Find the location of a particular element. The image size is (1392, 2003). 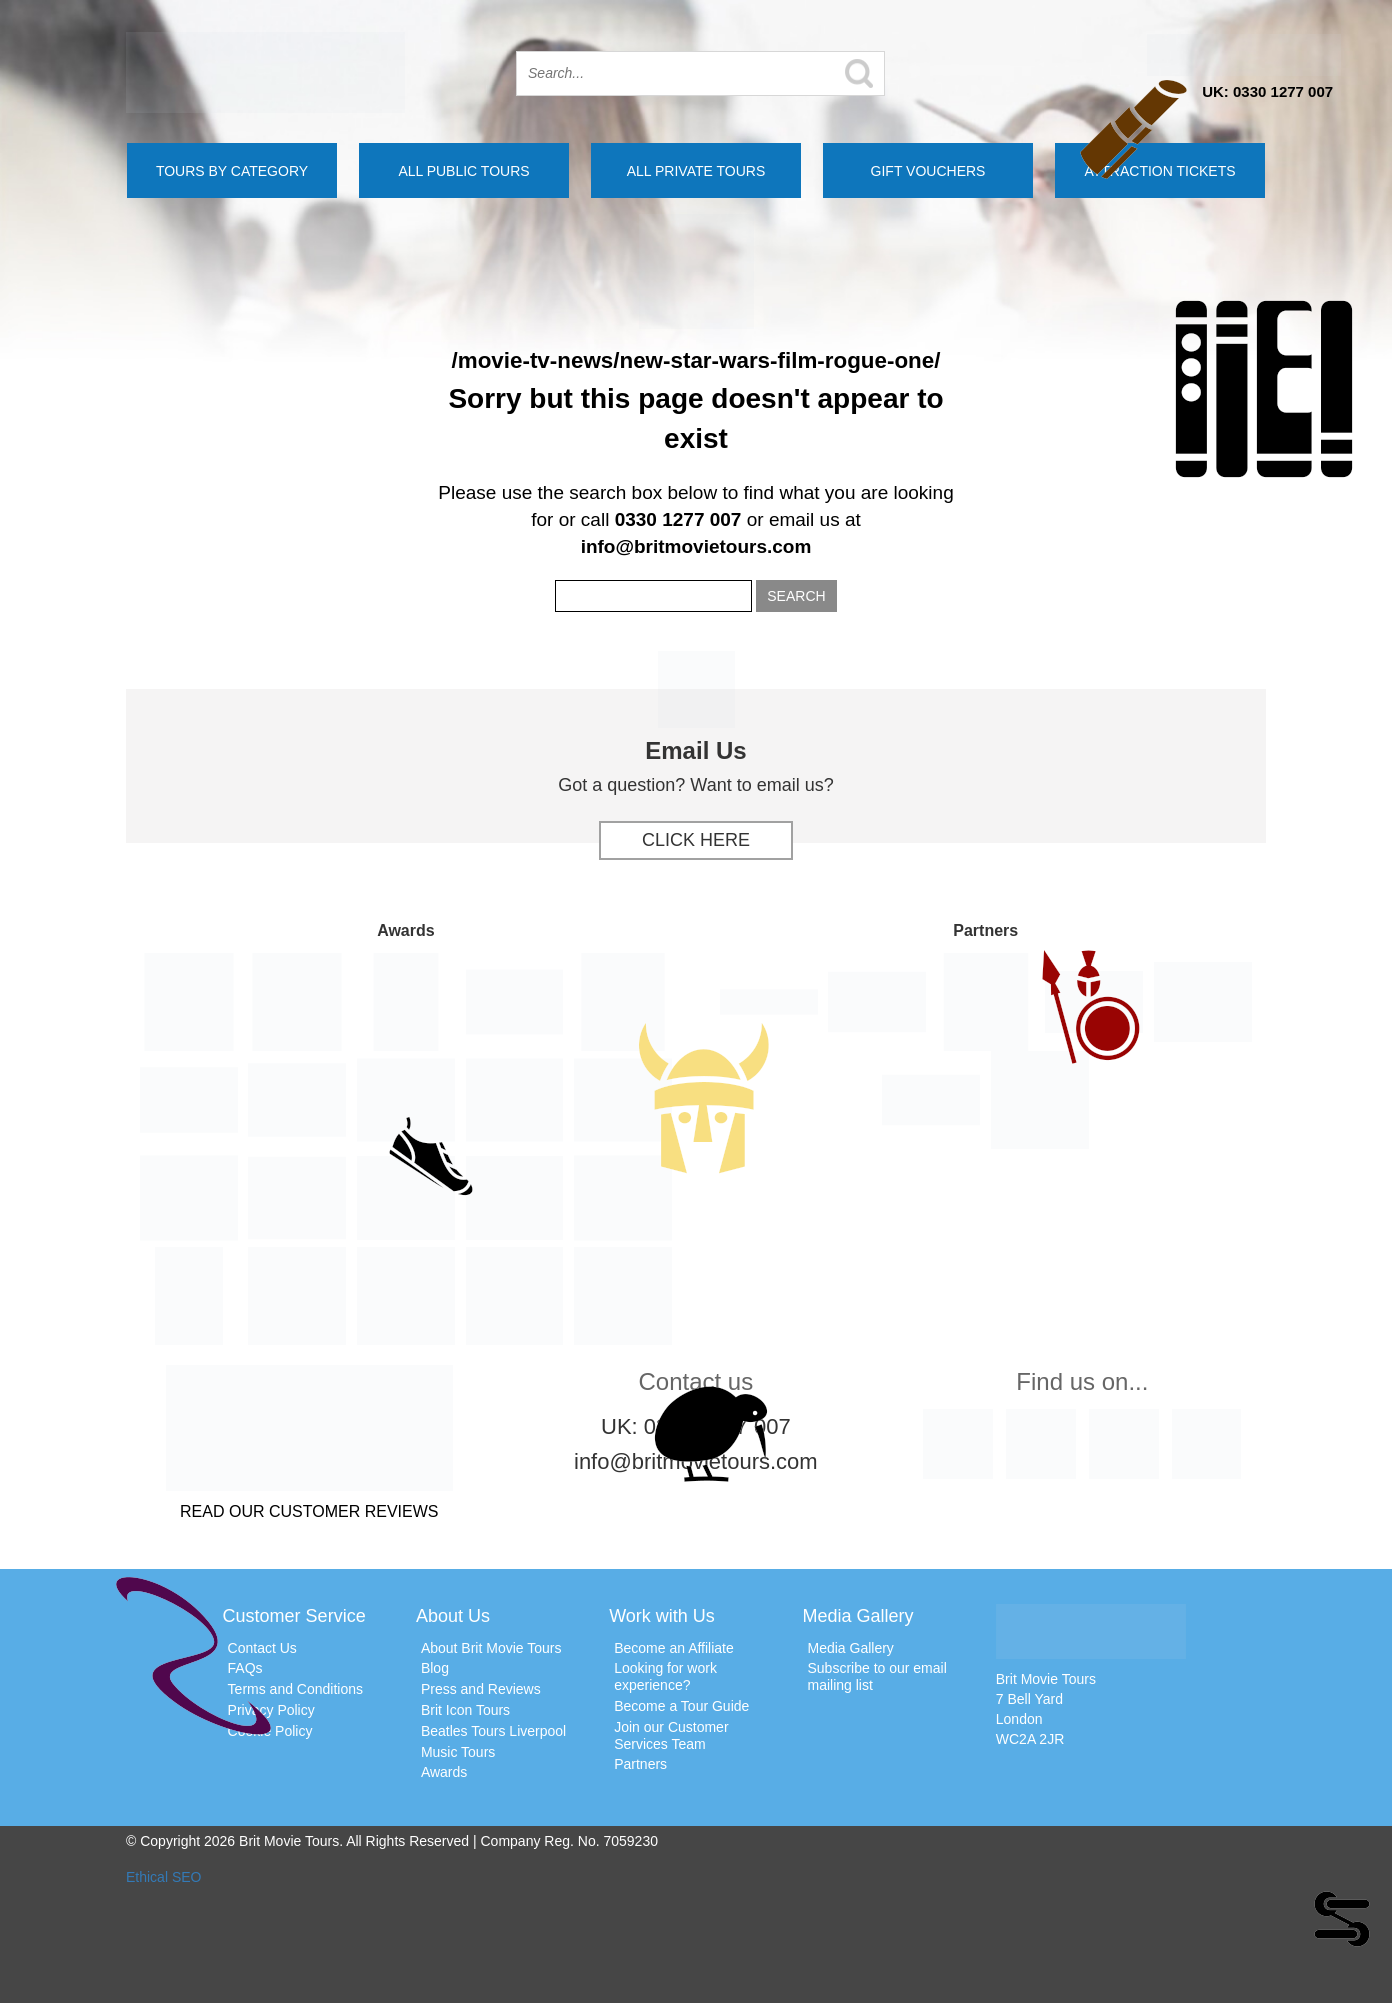

connect or link two items together is located at coordinates (1342, 1919).